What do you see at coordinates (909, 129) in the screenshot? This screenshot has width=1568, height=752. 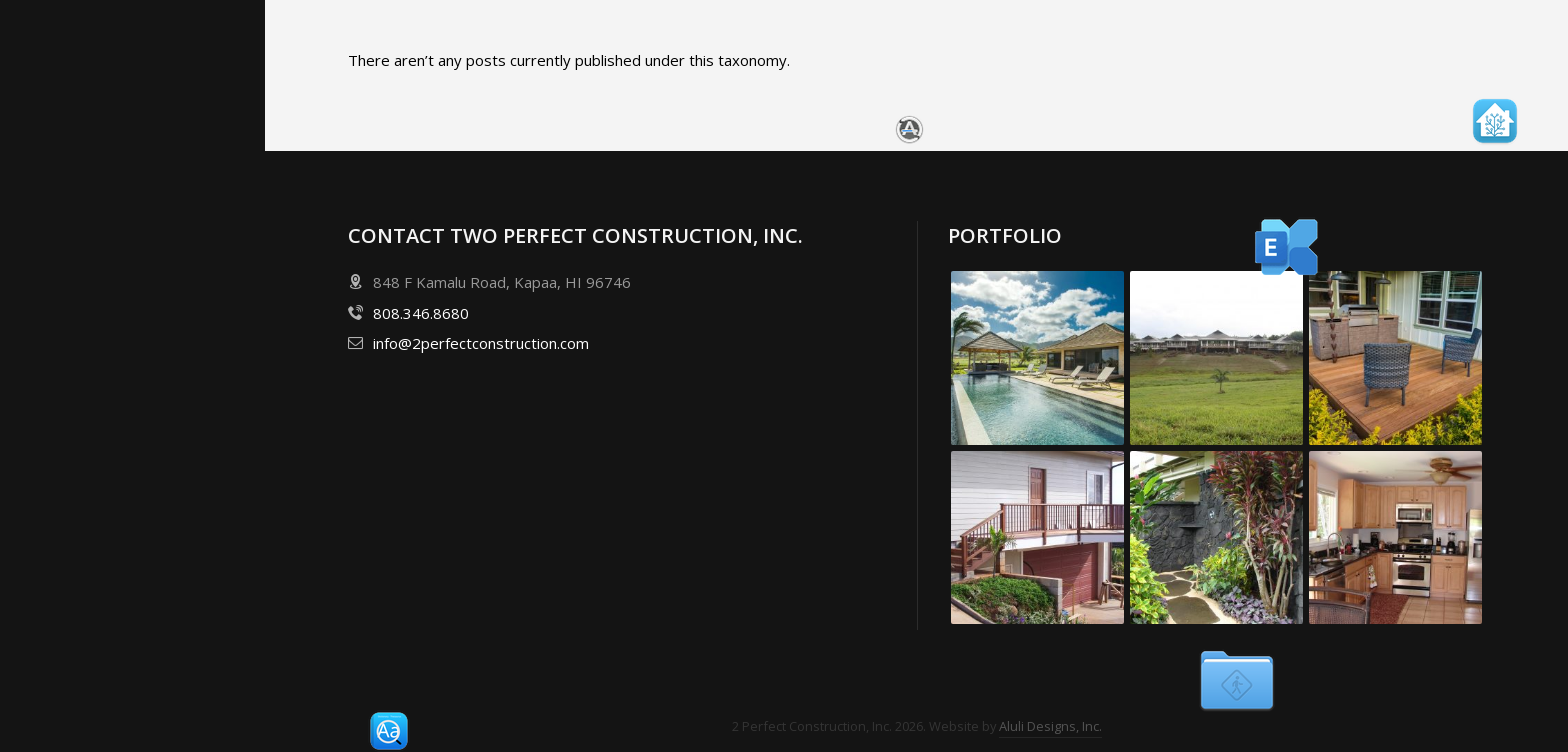 I see `check for available system updates` at bounding box center [909, 129].